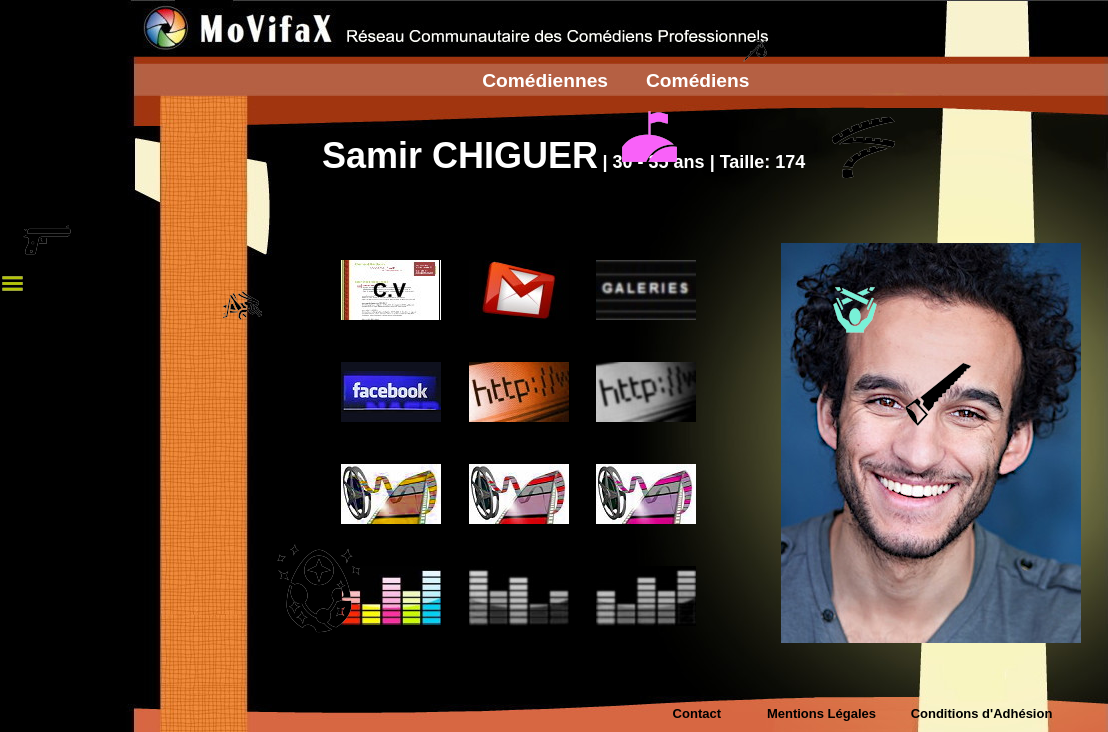 Image resolution: width=1108 pixels, height=732 pixels. What do you see at coordinates (319, 588) in the screenshot?
I see `a cosmic or celestial themed collectible item` at bounding box center [319, 588].